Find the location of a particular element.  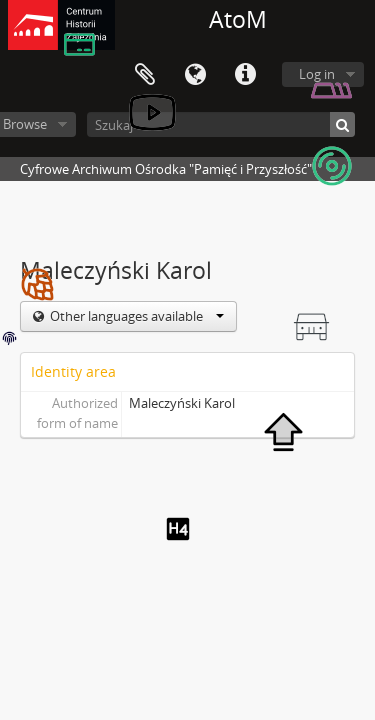

authenticate with biometric fingerprint is located at coordinates (9, 338).